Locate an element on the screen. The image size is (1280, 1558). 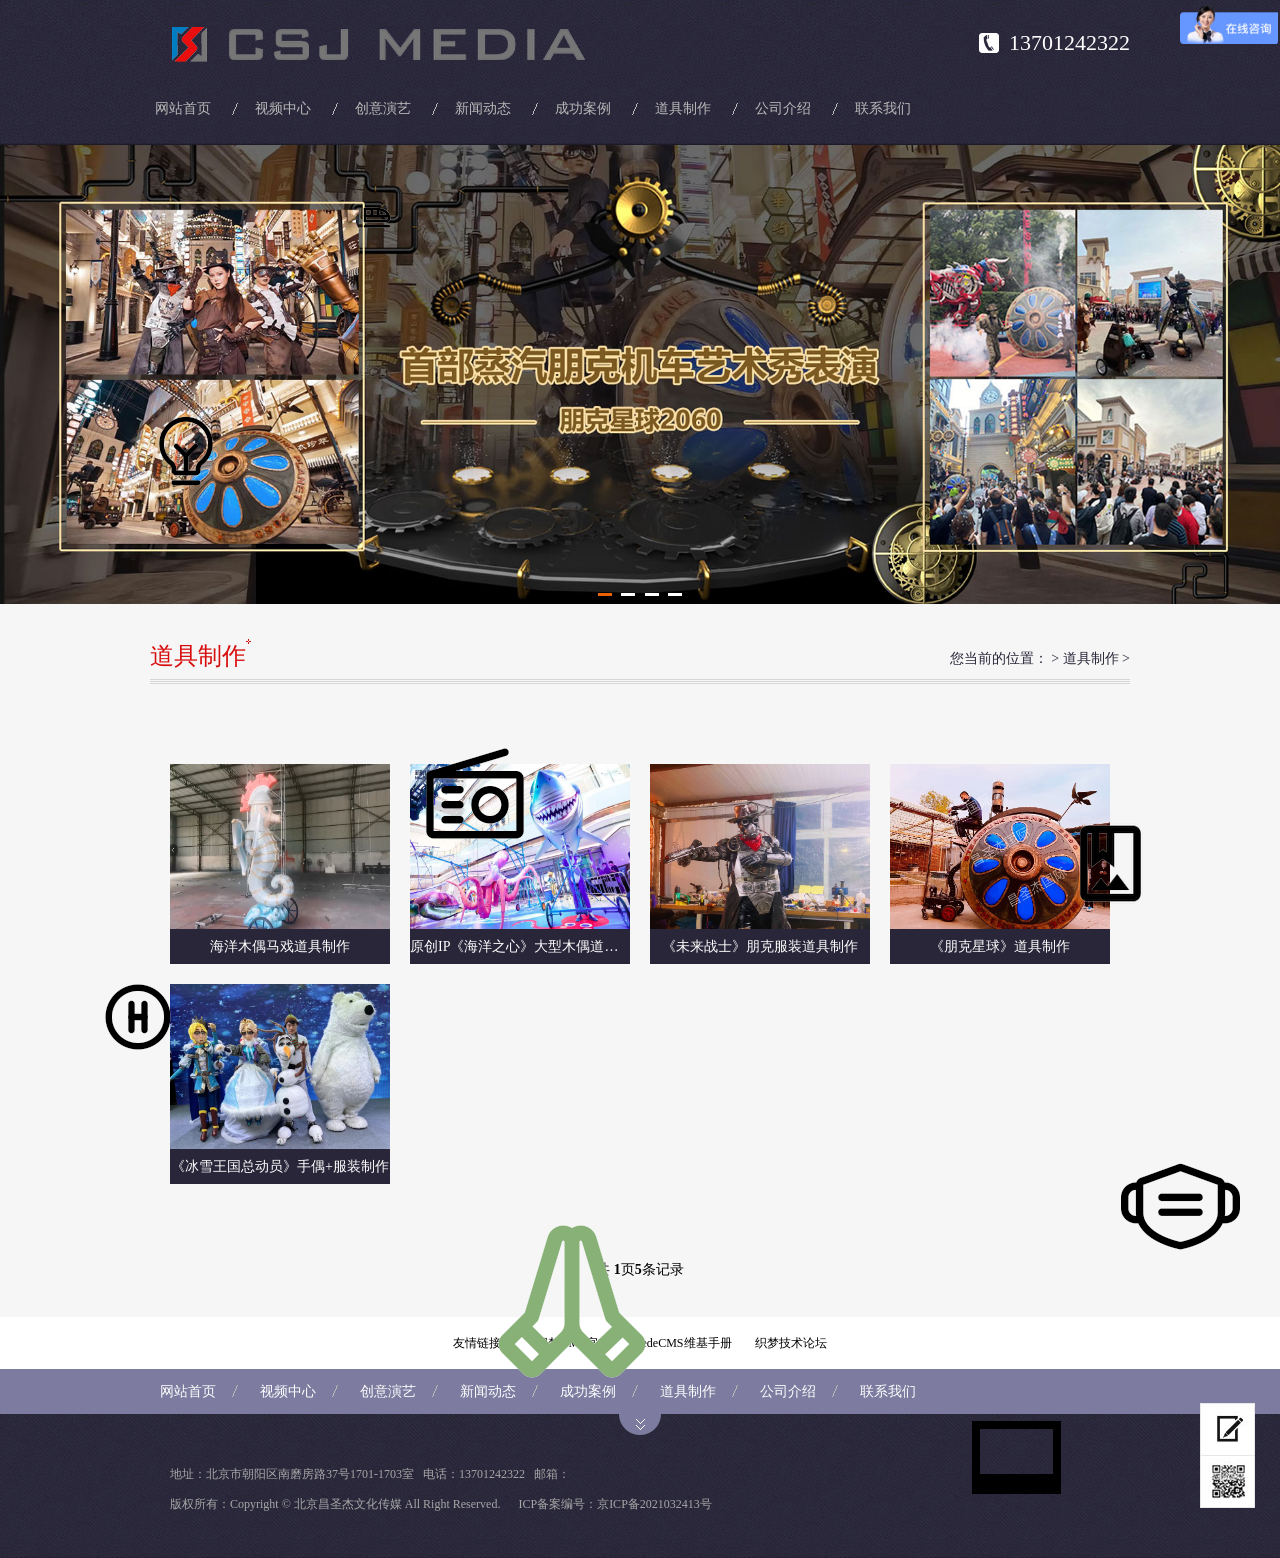
express gratitude or thanks is located at coordinates (572, 1304).